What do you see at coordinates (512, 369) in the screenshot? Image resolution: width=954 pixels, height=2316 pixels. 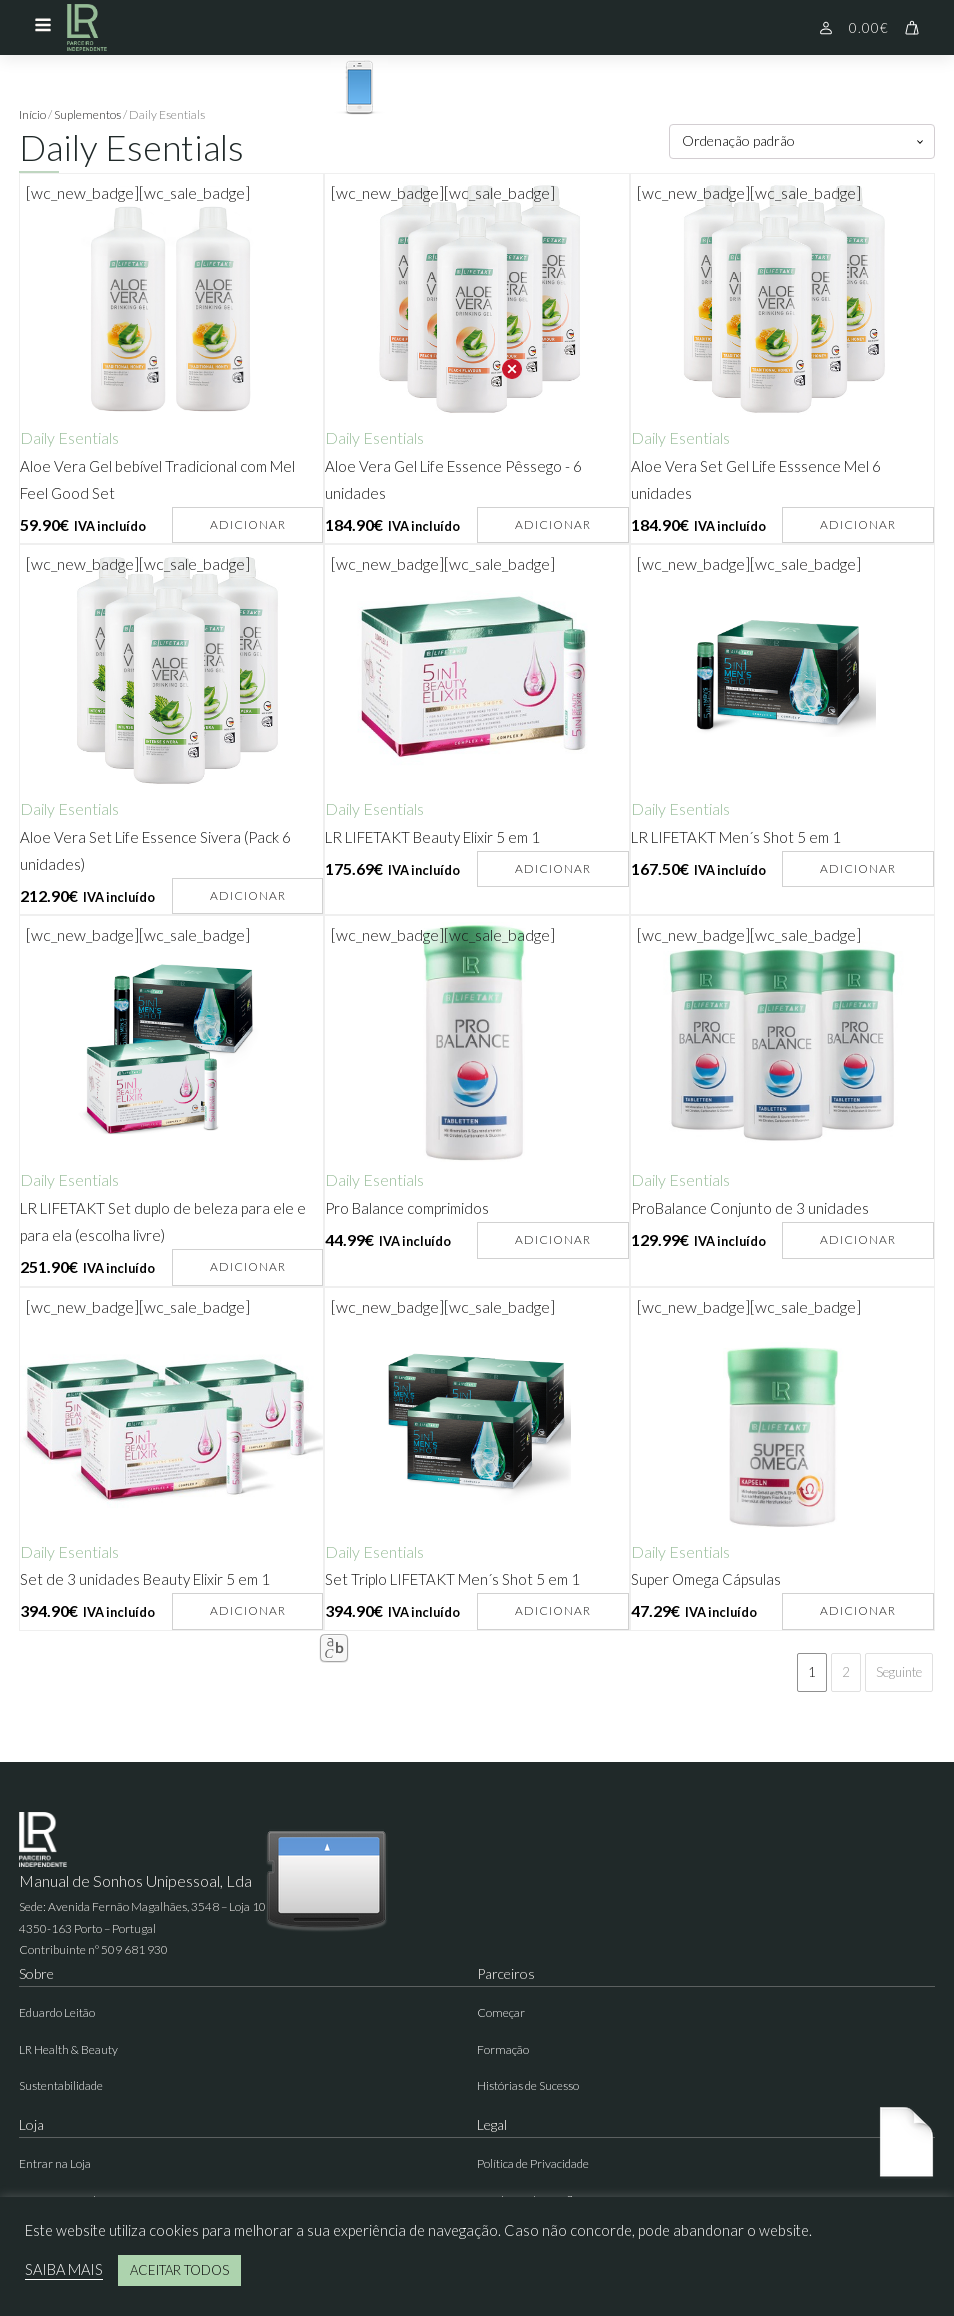 I see `cancel or stop the current action` at bounding box center [512, 369].